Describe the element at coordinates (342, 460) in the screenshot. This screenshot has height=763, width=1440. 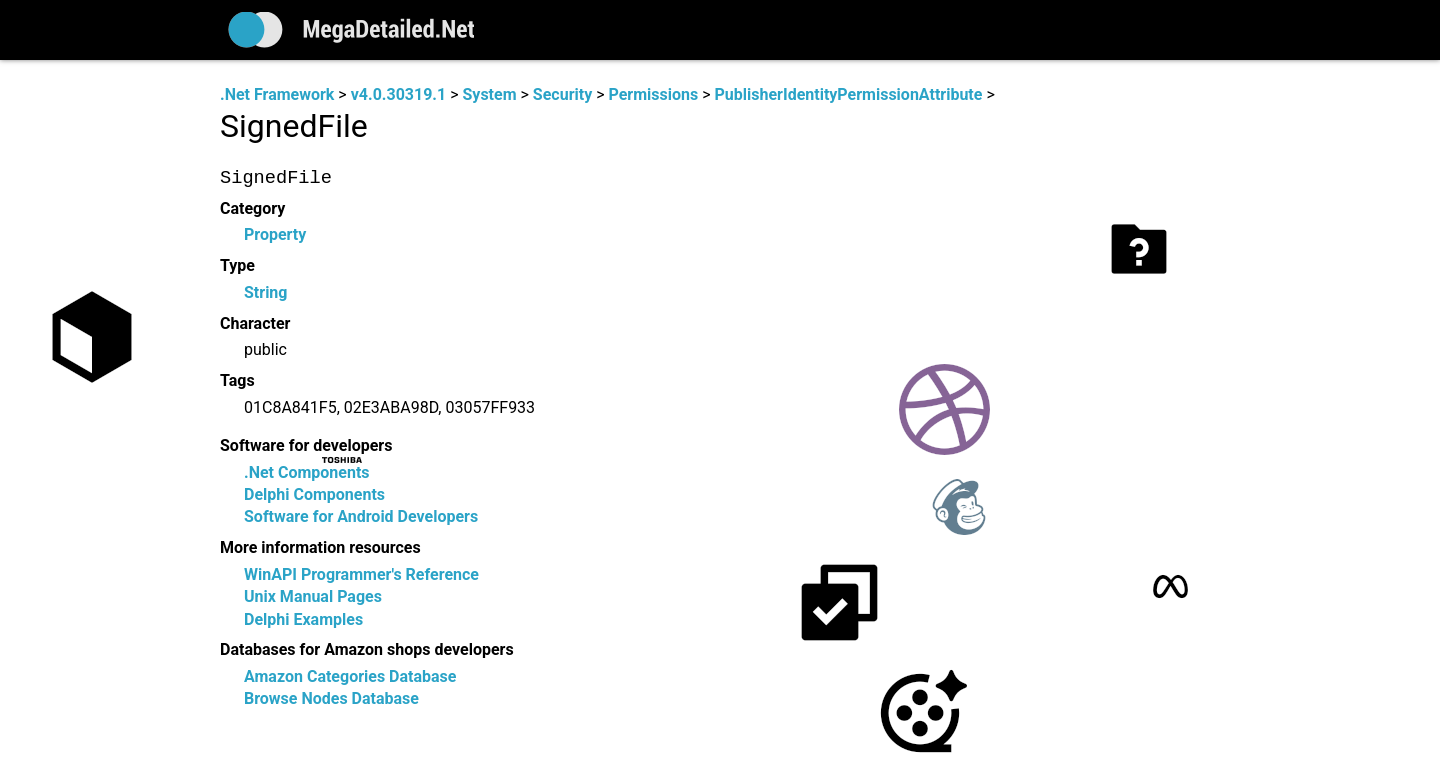
I see `Toshiba brand logo` at that location.